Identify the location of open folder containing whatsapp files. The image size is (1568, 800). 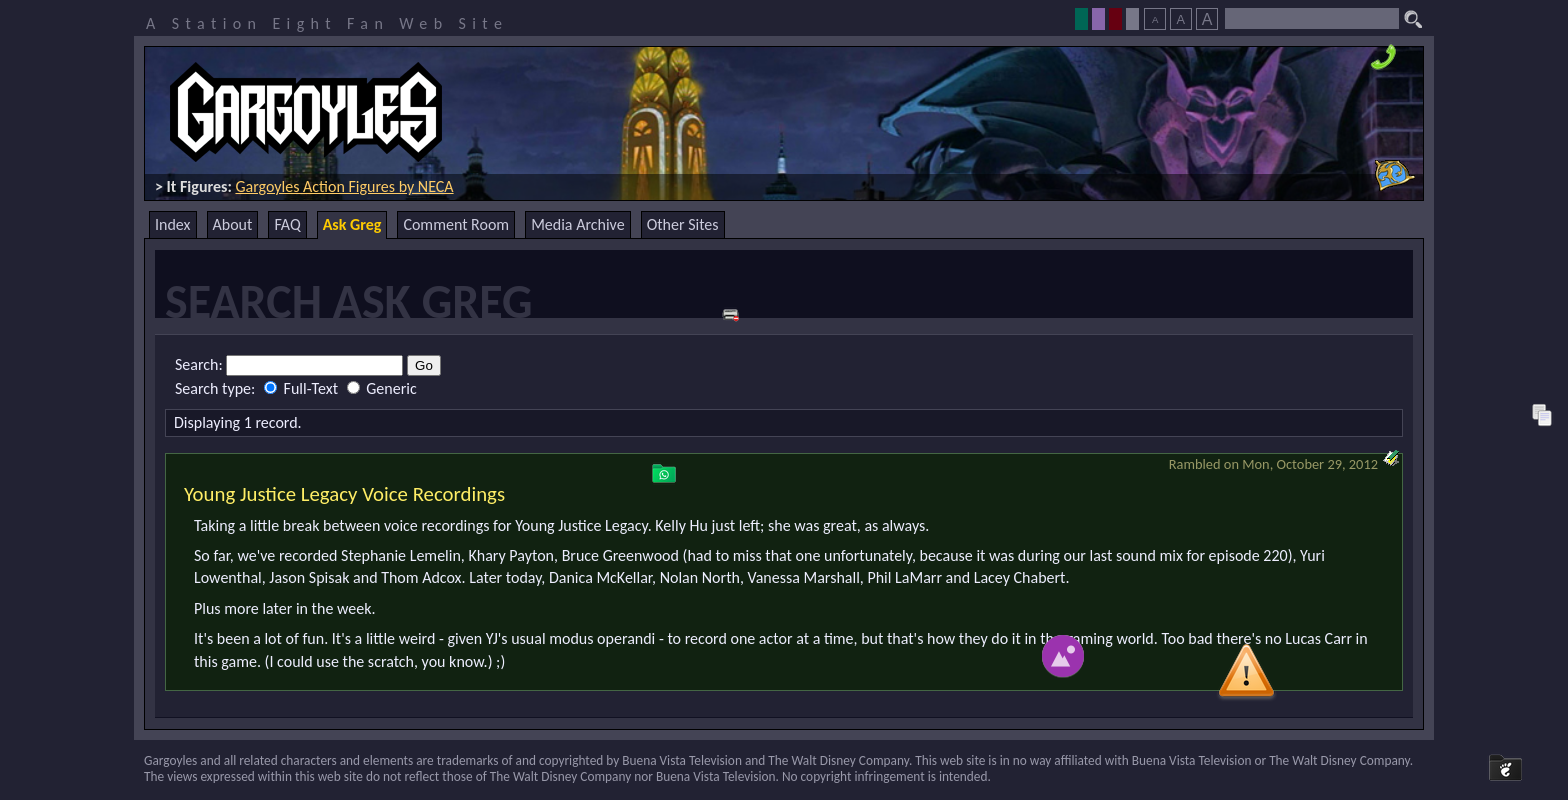
(664, 474).